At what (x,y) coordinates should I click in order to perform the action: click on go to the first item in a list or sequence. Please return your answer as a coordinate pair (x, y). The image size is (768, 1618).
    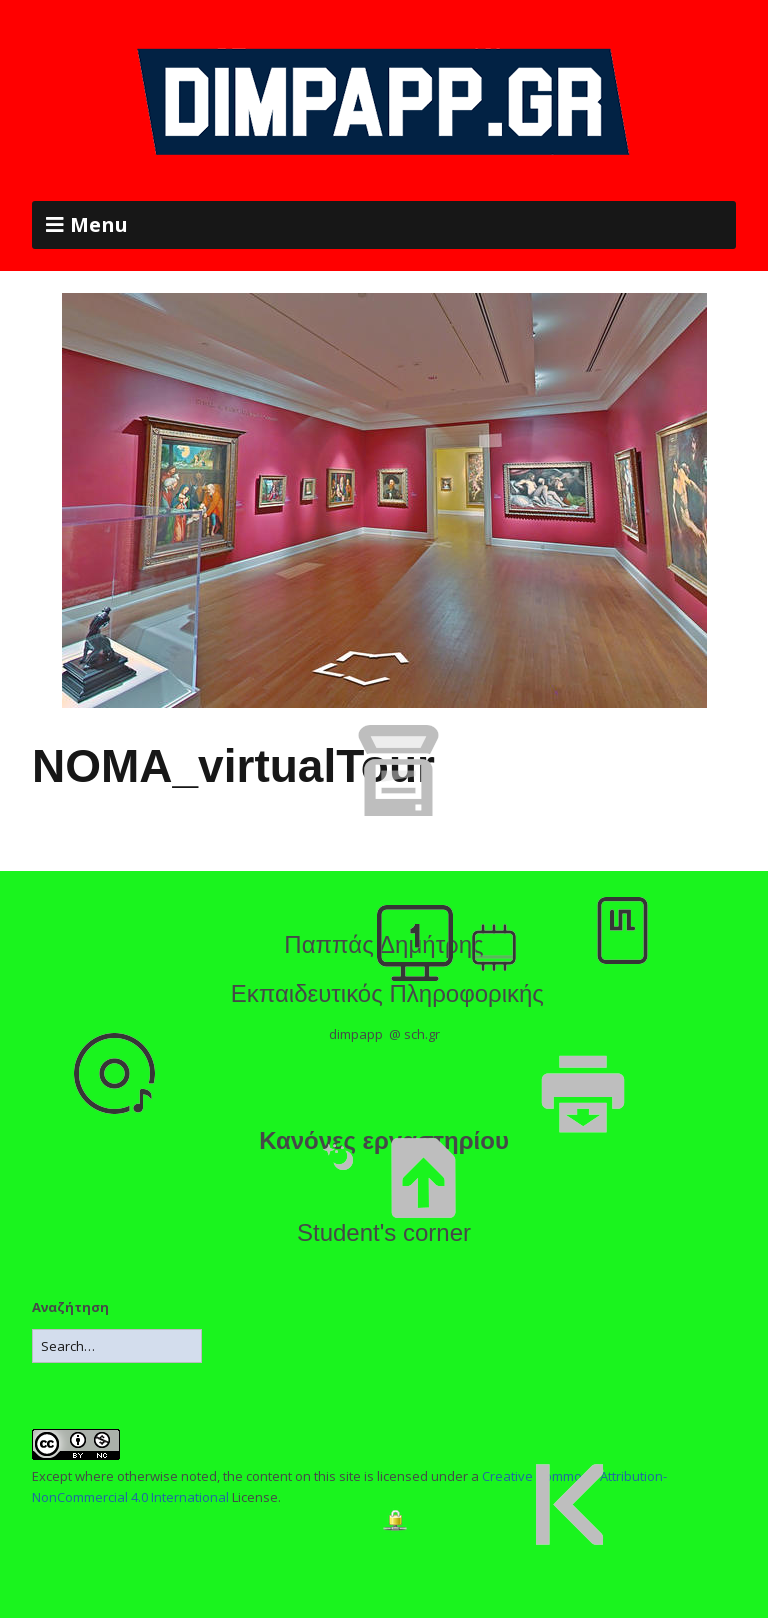
    Looking at the image, I should click on (569, 1504).